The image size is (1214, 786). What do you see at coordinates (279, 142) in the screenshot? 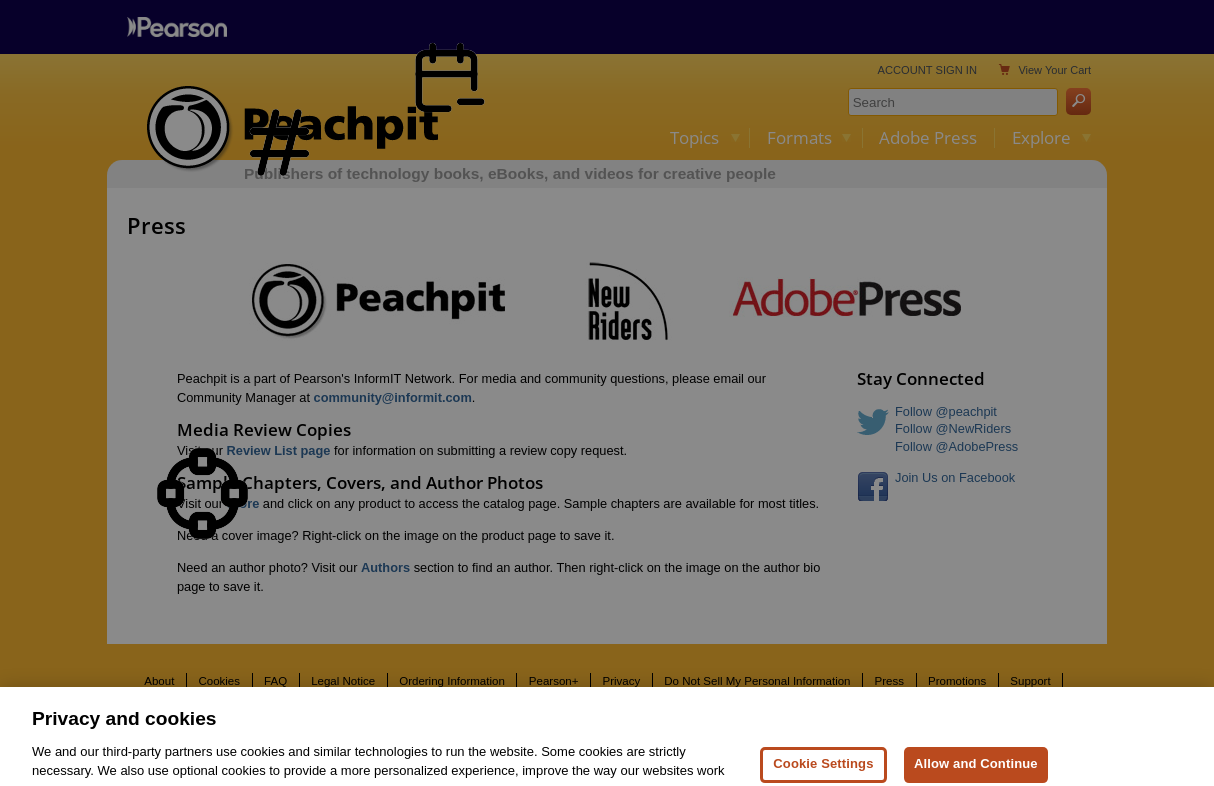
I see `add or search by hashtag` at bounding box center [279, 142].